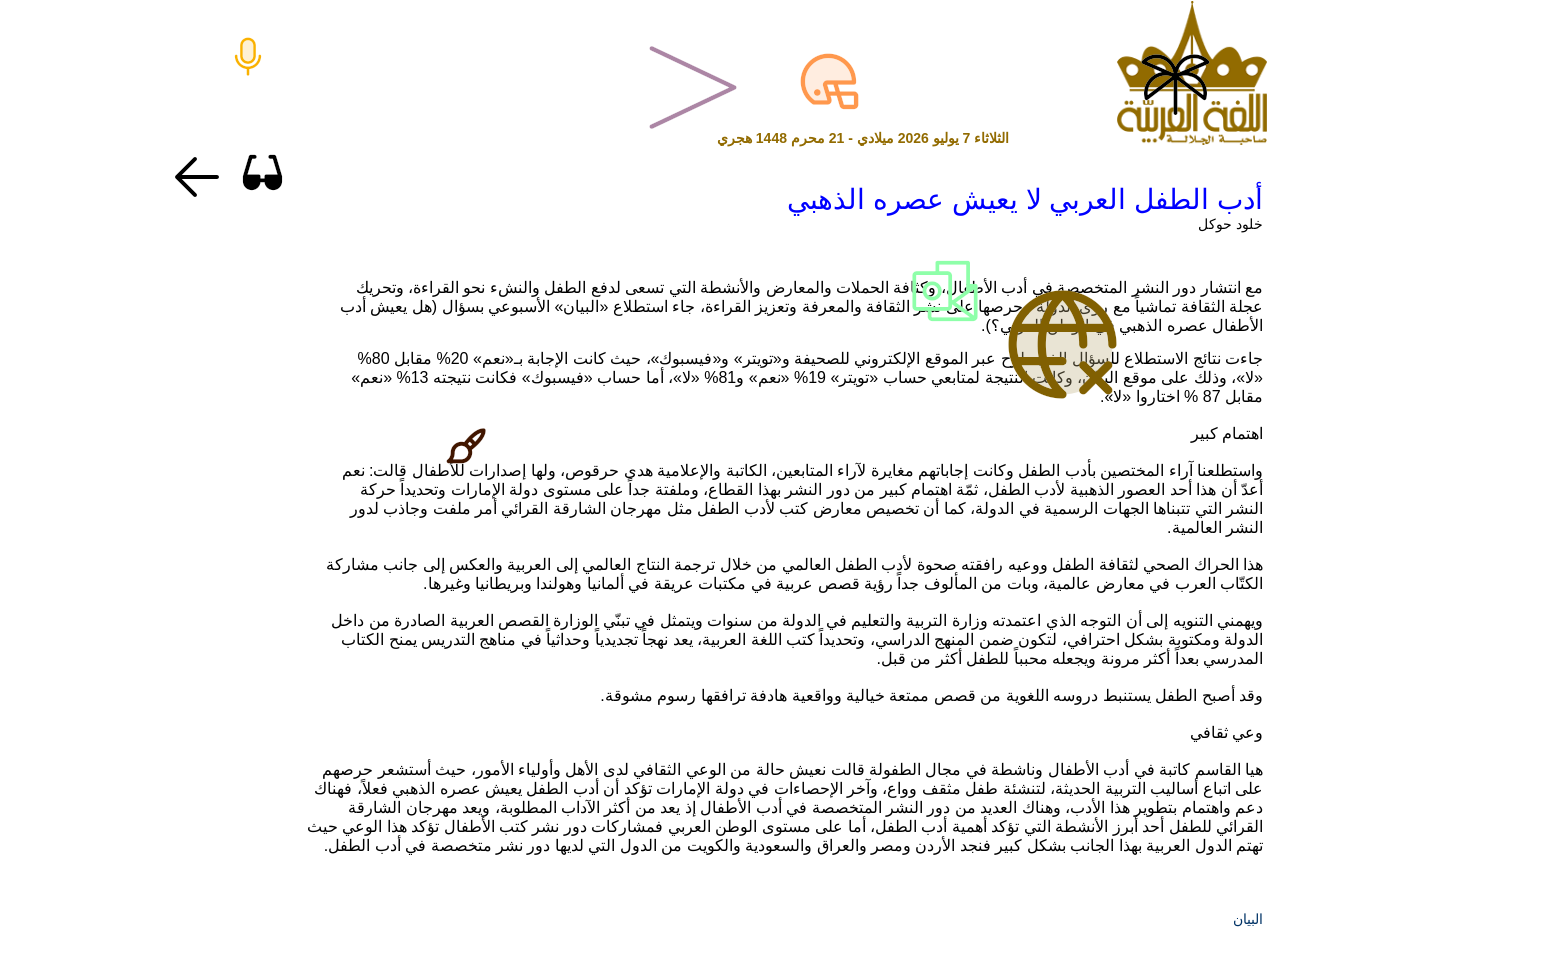 The height and width of the screenshot is (953, 1568). I want to click on tap to start voice recording, so click(248, 56).